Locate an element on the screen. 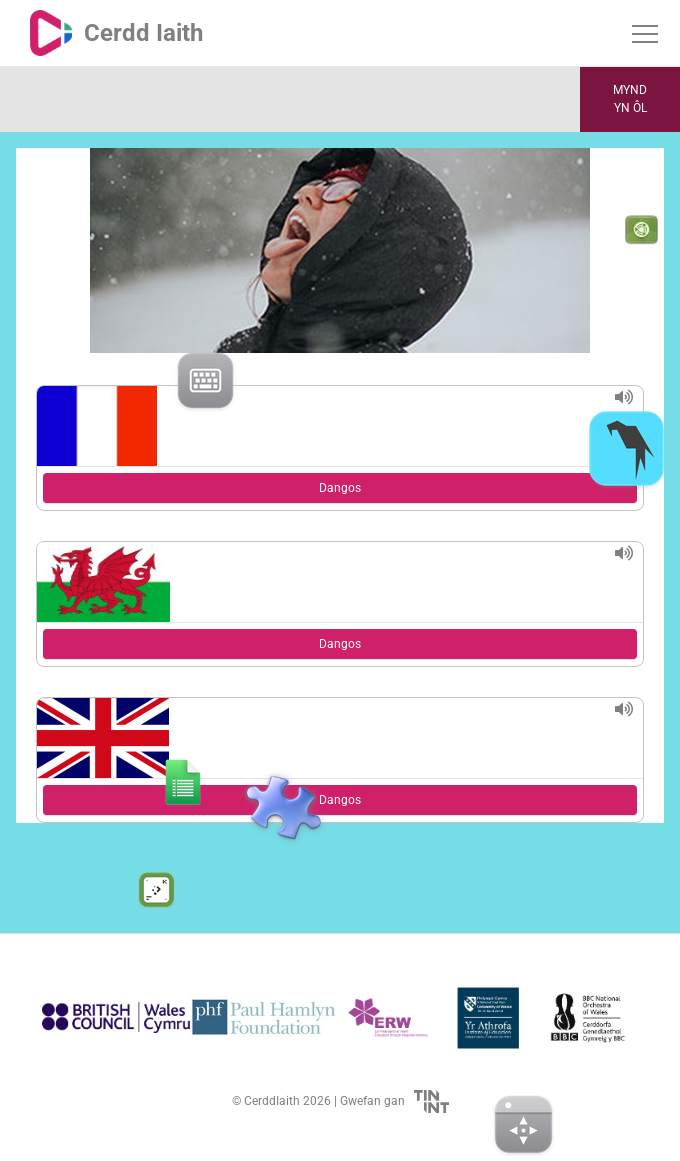 The height and width of the screenshot is (1161, 680). google forms file or document is located at coordinates (183, 783).